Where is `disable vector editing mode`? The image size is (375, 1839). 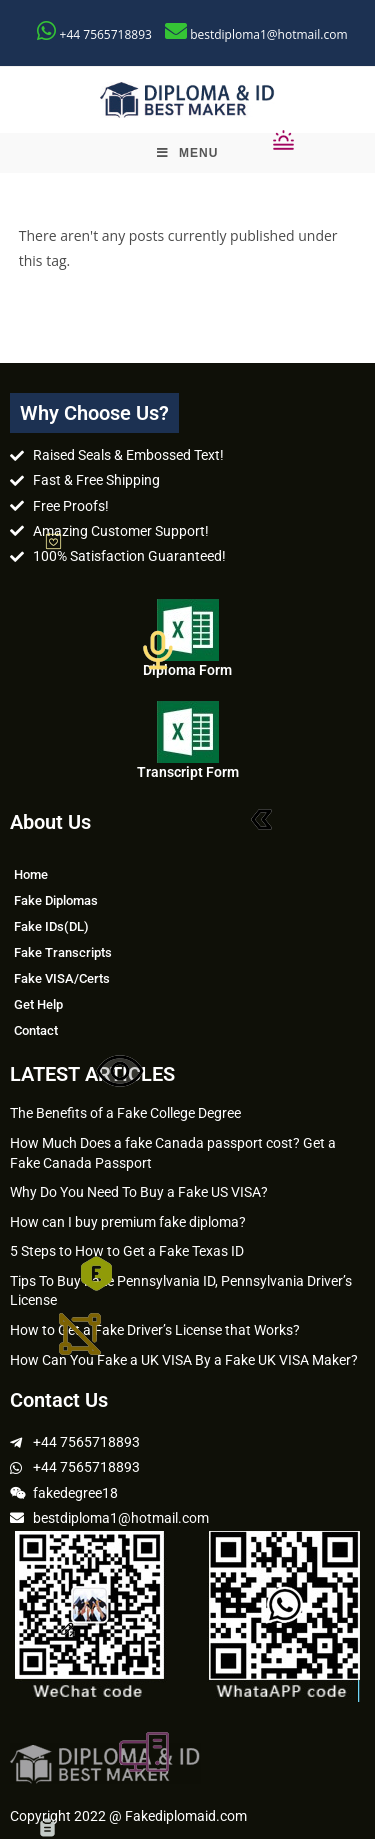
disable vector editing mode is located at coordinates (80, 1334).